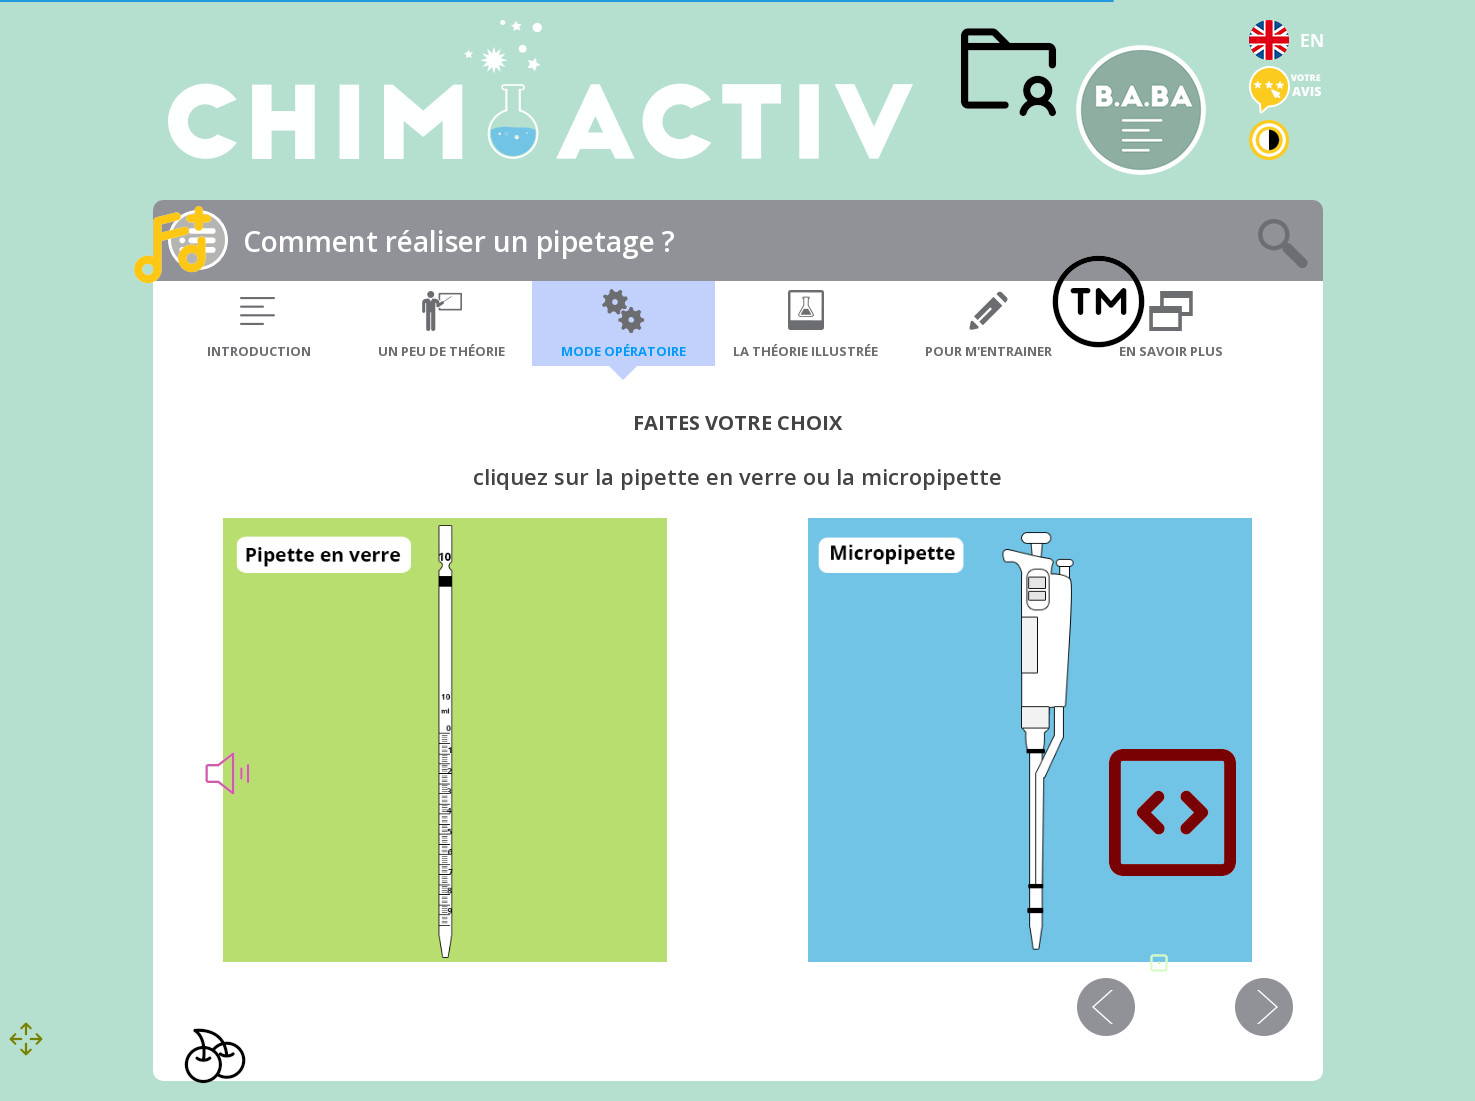 This screenshot has width=1475, height=1101. Describe the element at coordinates (1172, 812) in the screenshot. I see `view source code` at that location.